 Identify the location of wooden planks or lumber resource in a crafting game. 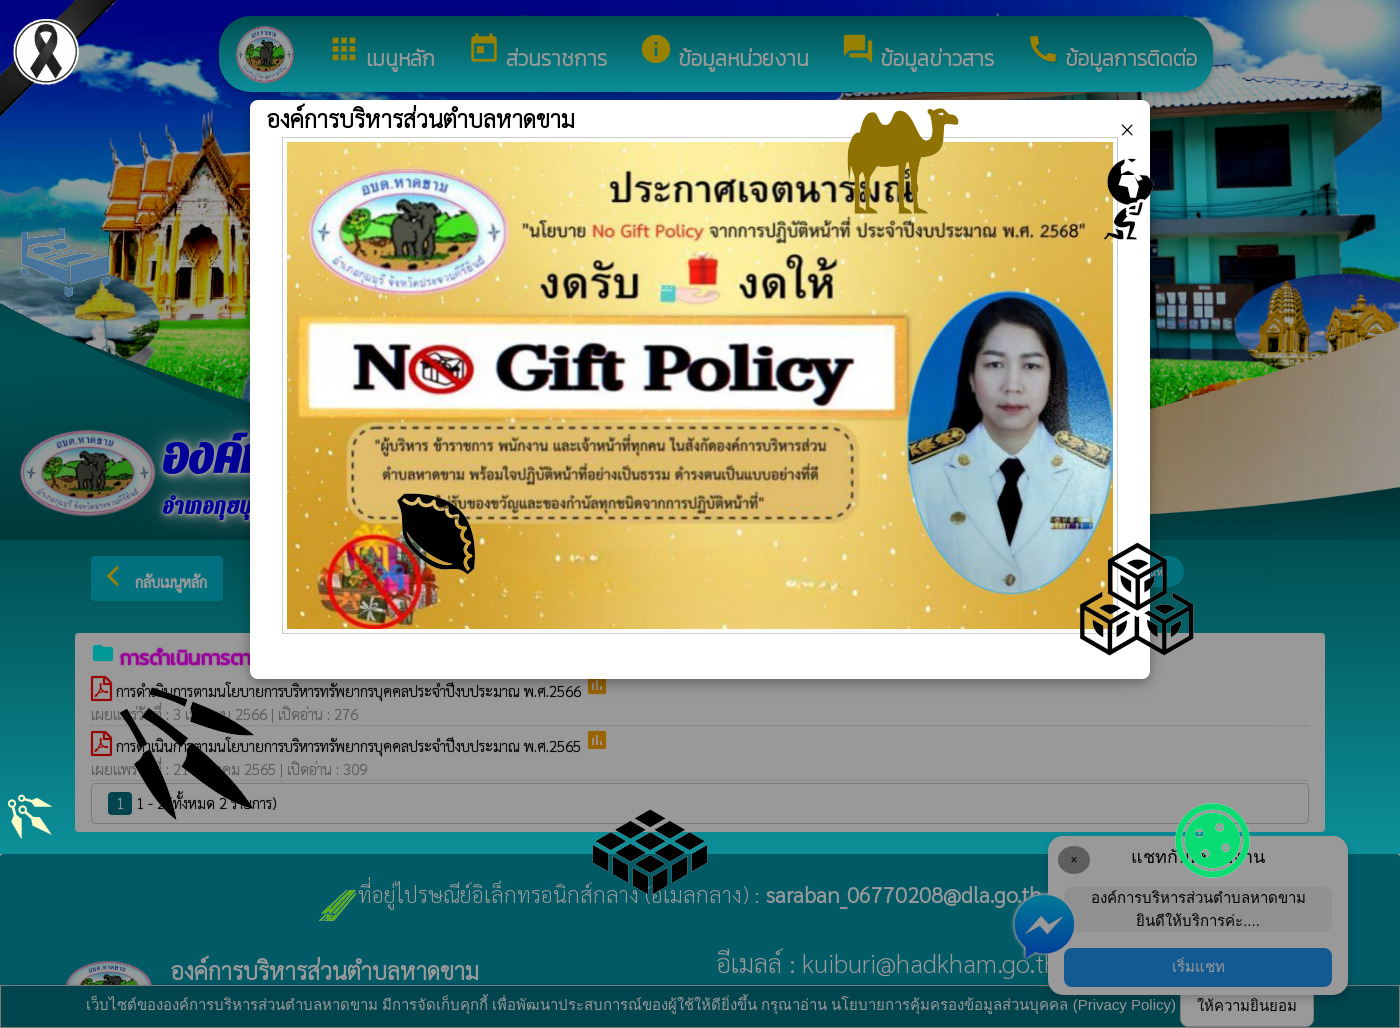
(337, 905).